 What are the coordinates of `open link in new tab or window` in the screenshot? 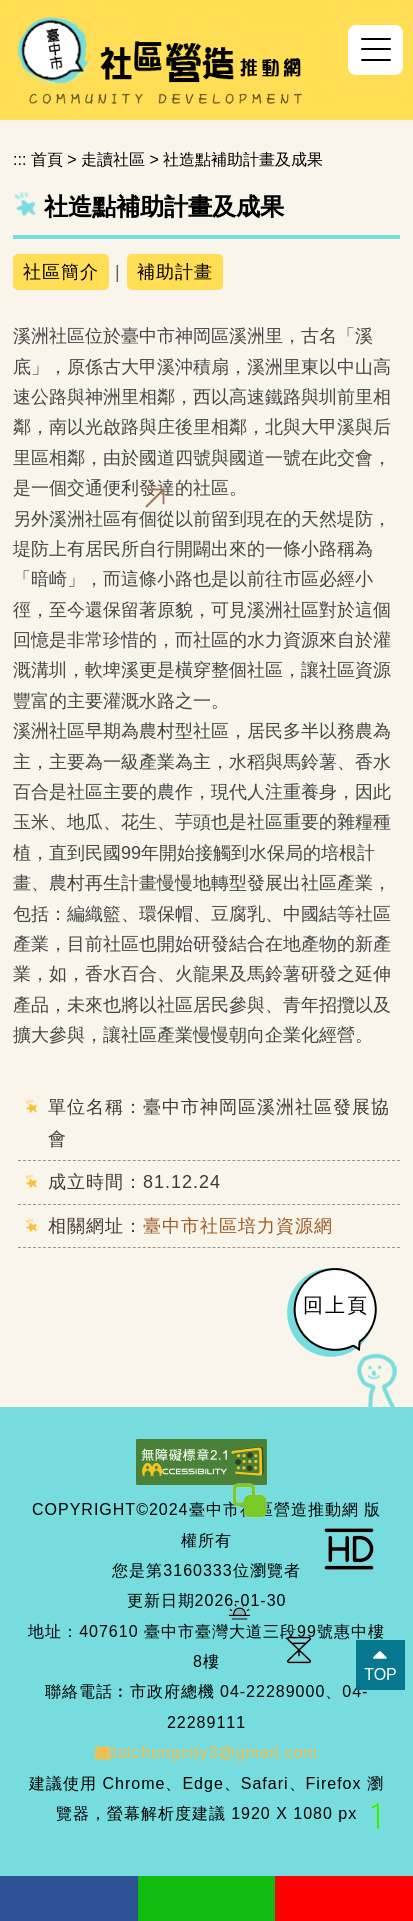 It's located at (155, 498).